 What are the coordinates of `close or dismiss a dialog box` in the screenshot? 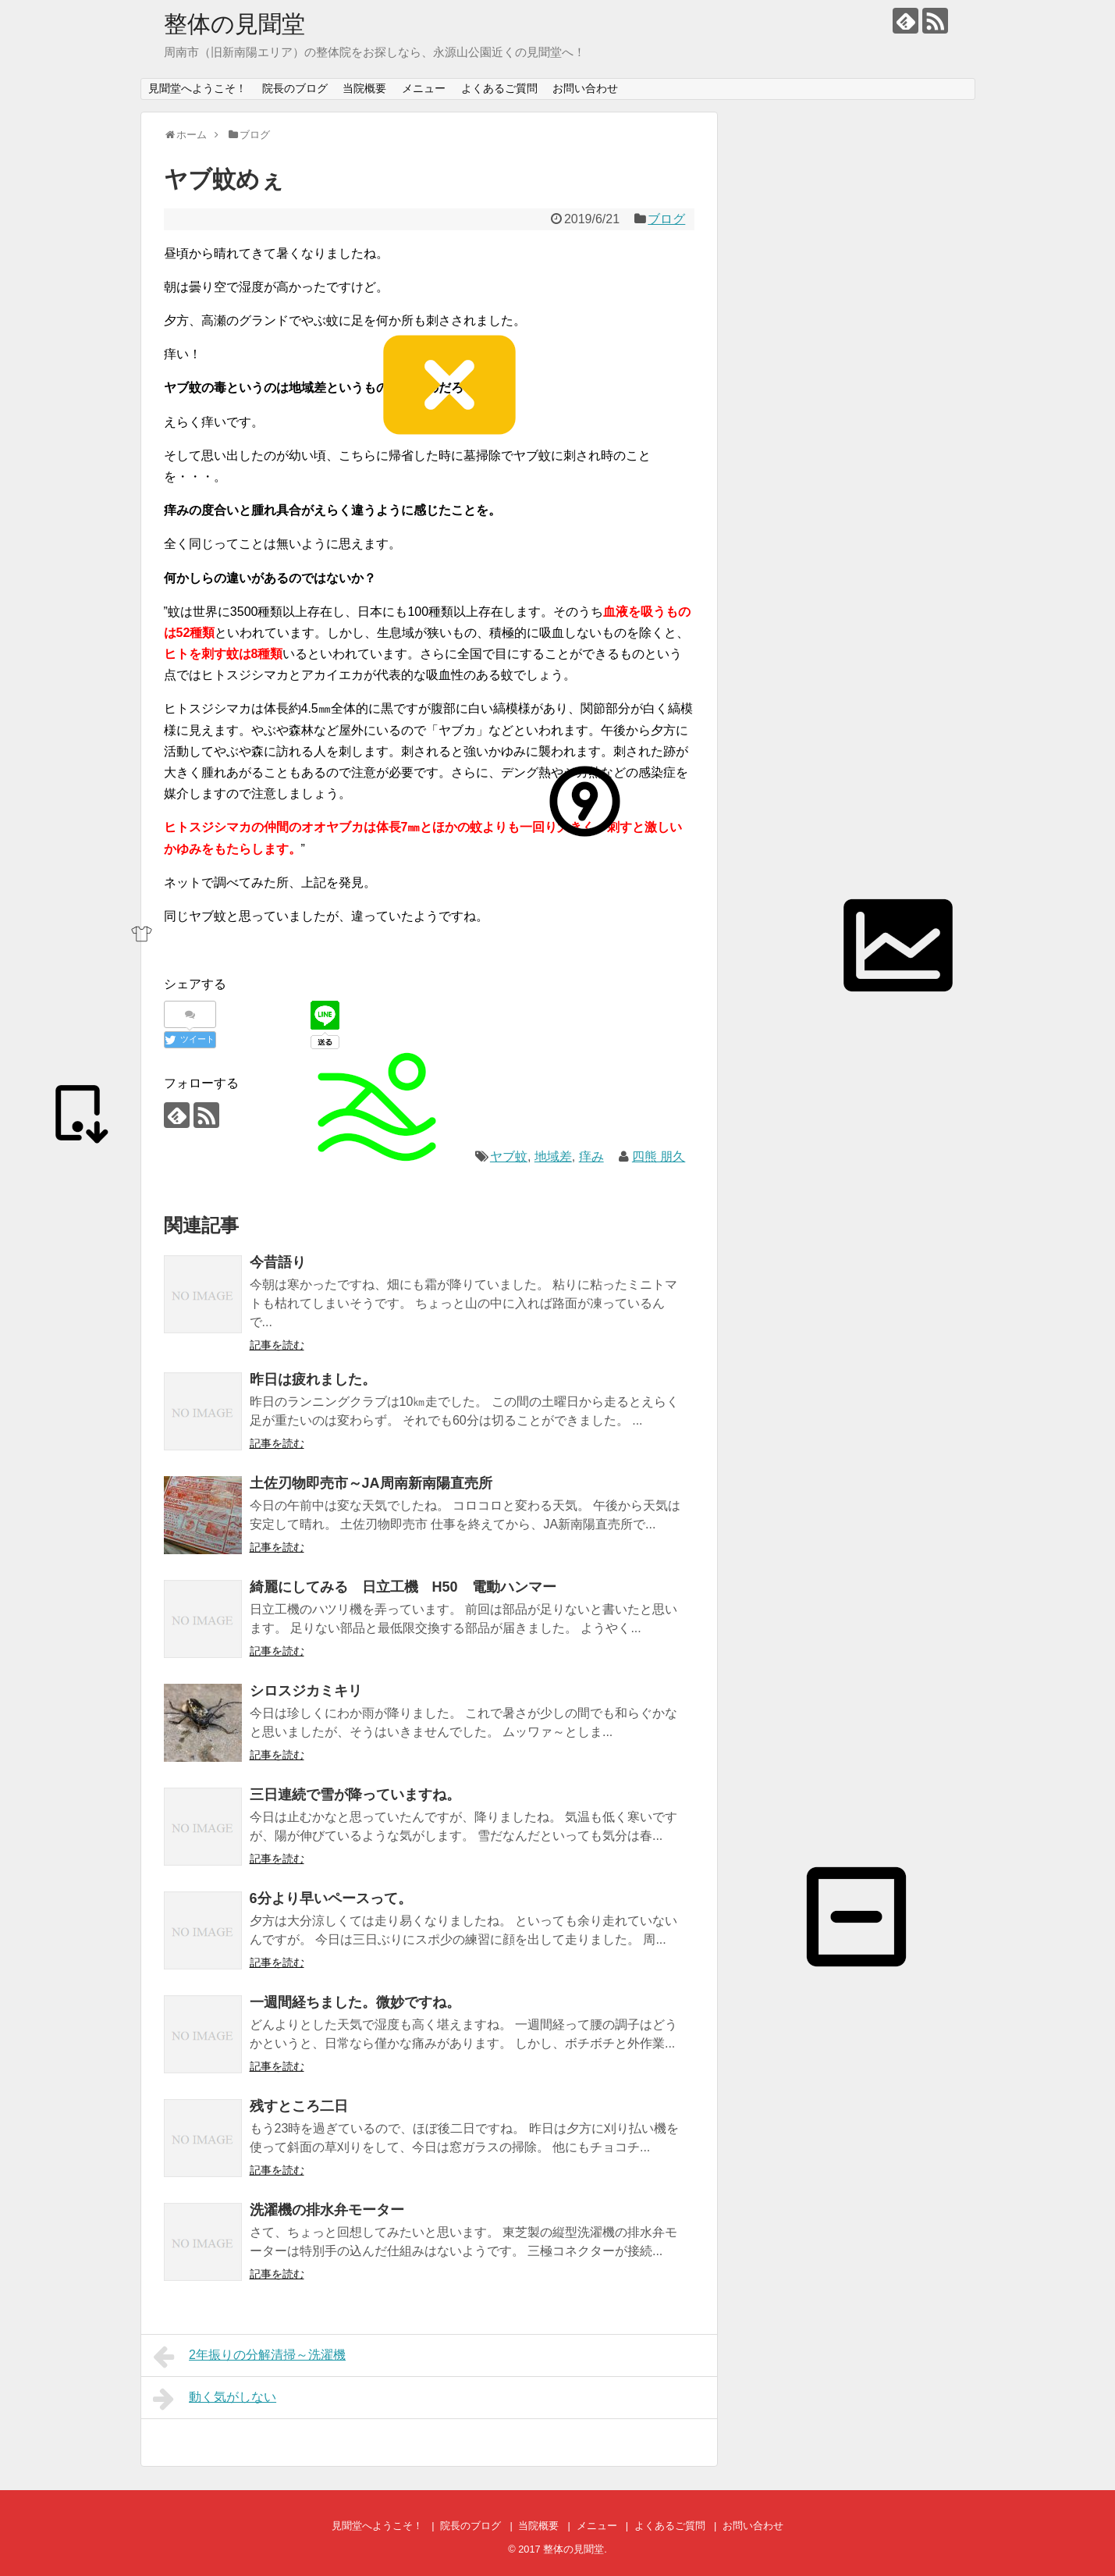 It's located at (449, 385).